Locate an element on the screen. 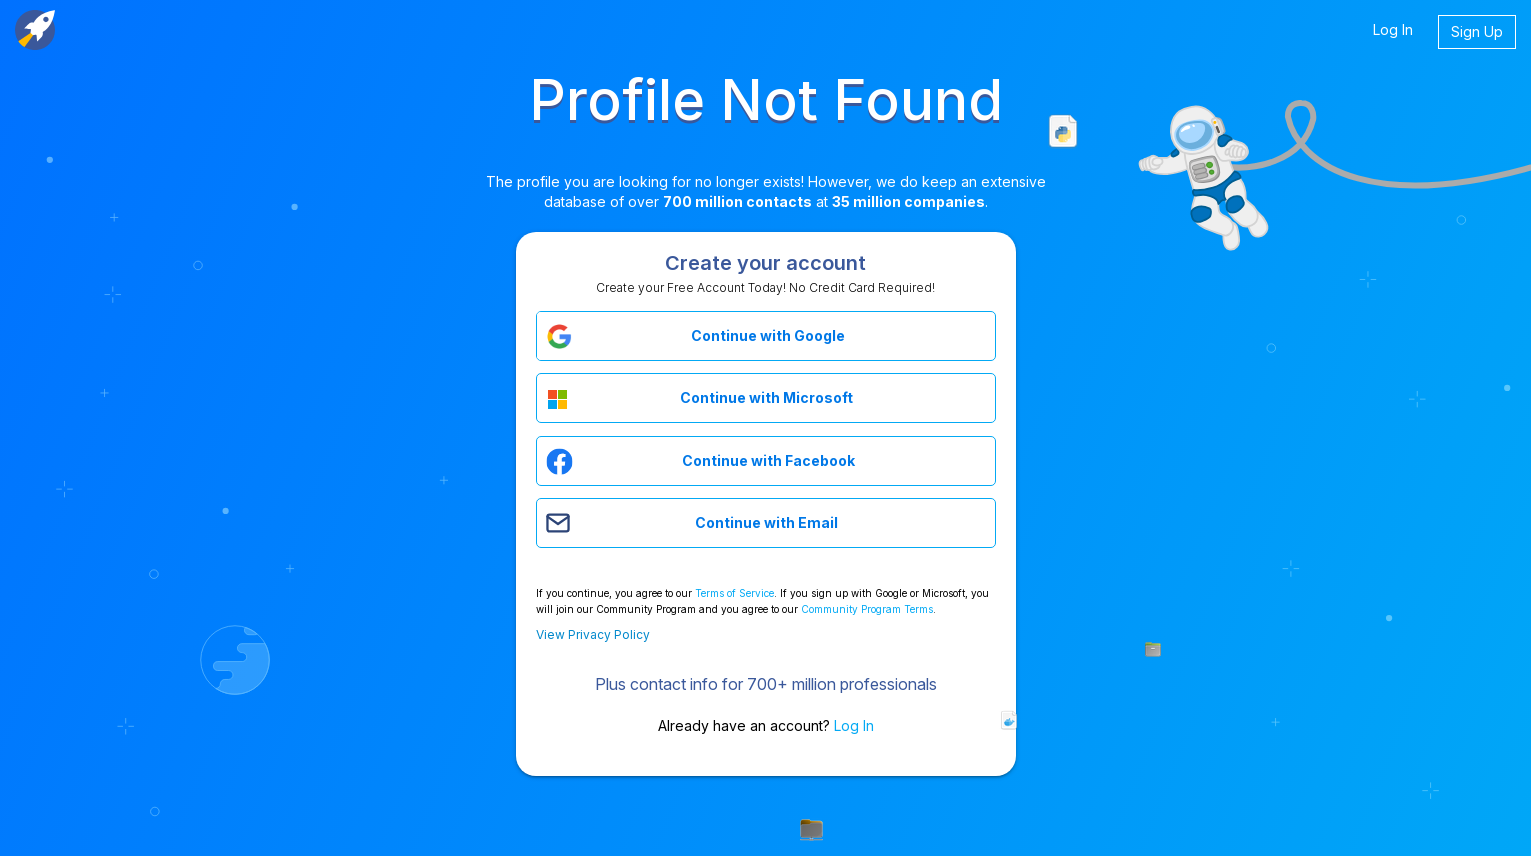 The height and width of the screenshot is (856, 1531). open file manager application is located at coordinates (1153, 649).